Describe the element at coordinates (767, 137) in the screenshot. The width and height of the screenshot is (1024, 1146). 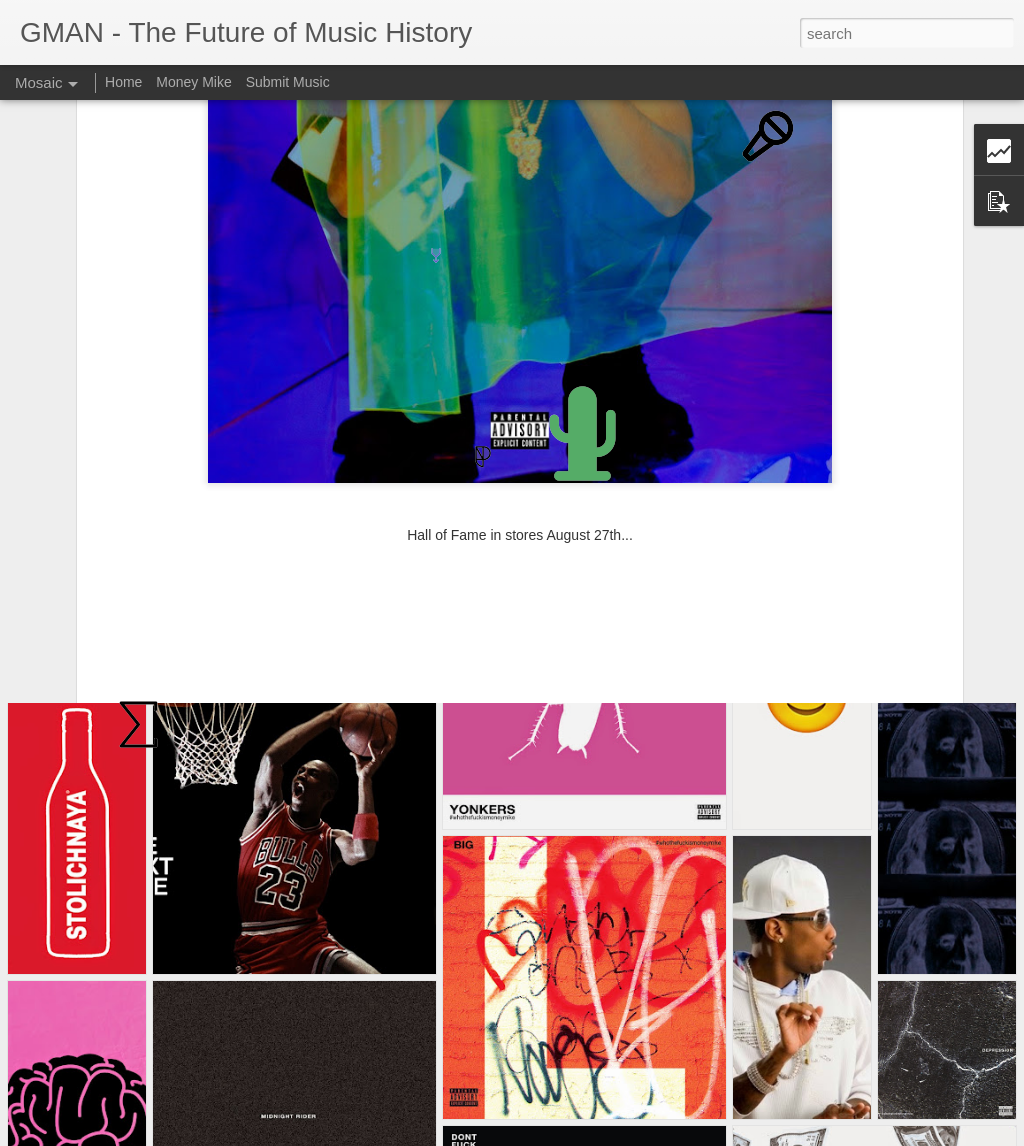
I see `access voice or audio recording features` at that location.